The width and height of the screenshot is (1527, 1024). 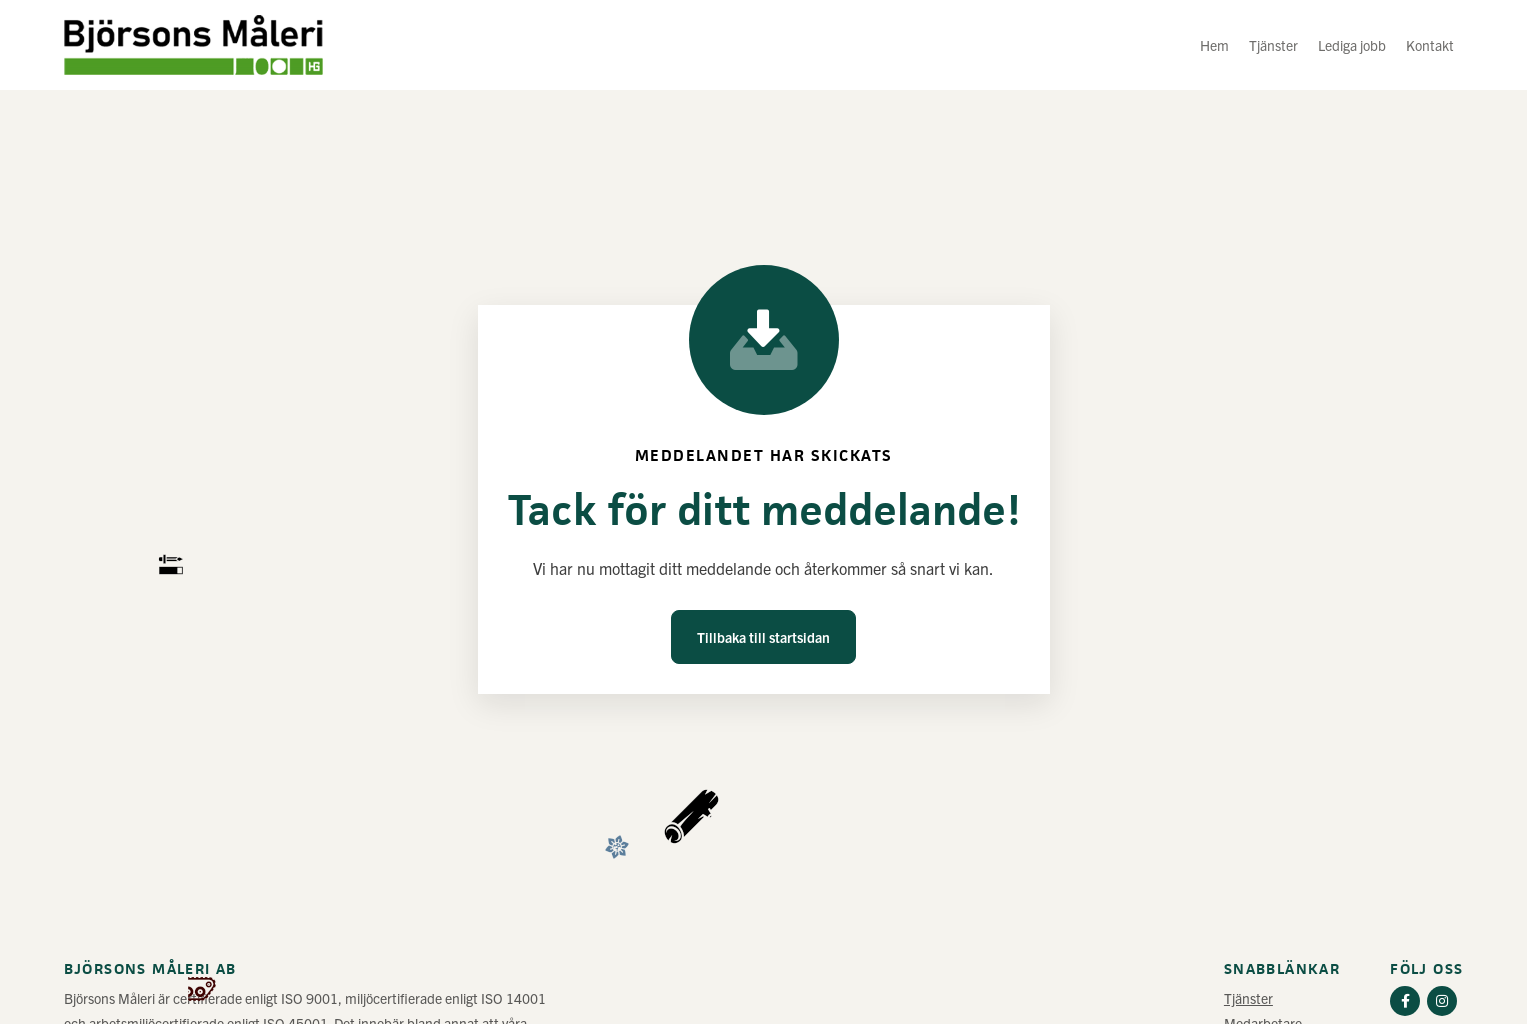 What do you see at coordinates (171, 564) in the screenshot?
I see `indicates current attack power level` at bounding box center [171, 564].